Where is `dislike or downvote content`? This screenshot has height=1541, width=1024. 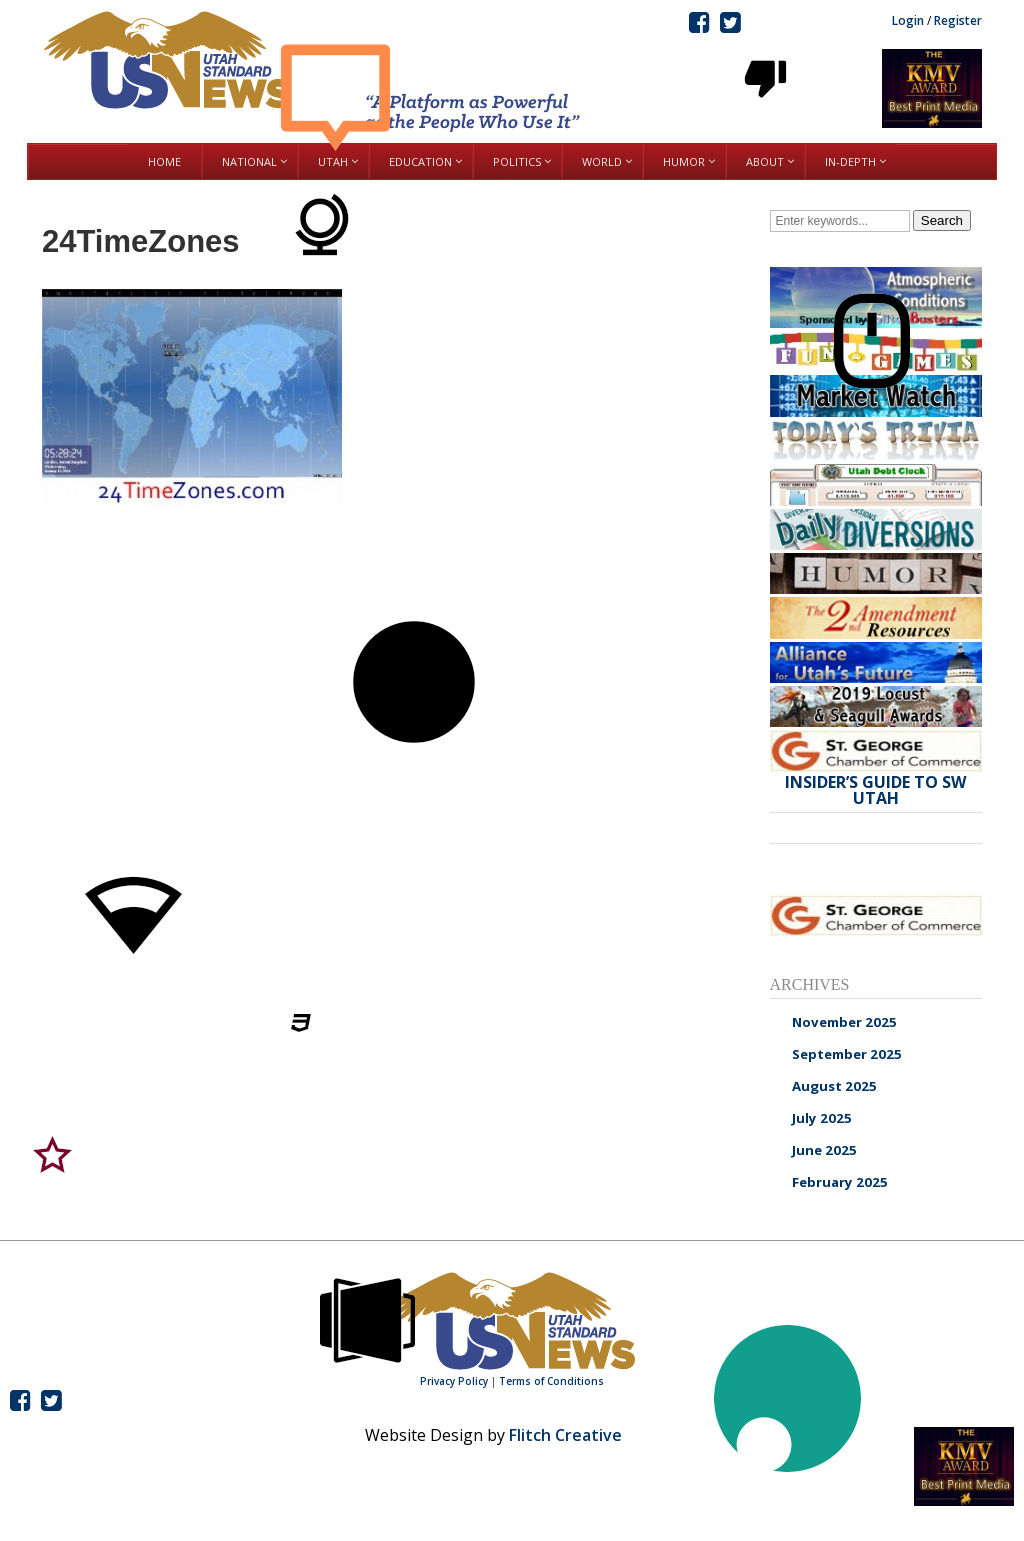 dislike or downvote content is located at coordinates (765, 77).